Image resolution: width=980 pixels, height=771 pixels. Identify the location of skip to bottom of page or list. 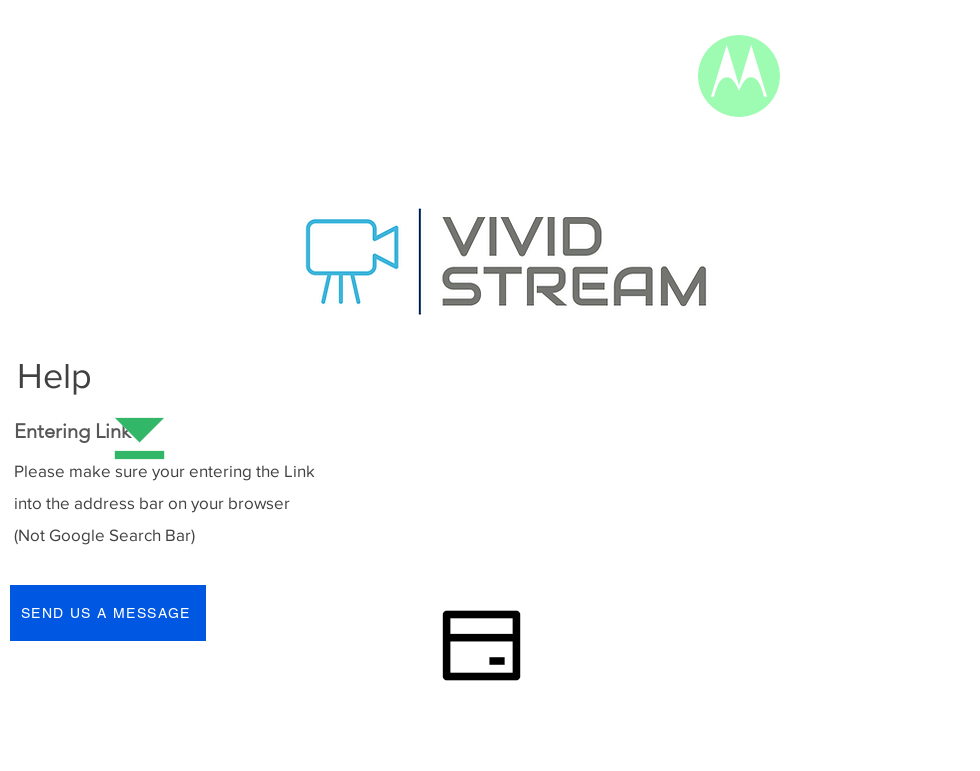
(139, 438).